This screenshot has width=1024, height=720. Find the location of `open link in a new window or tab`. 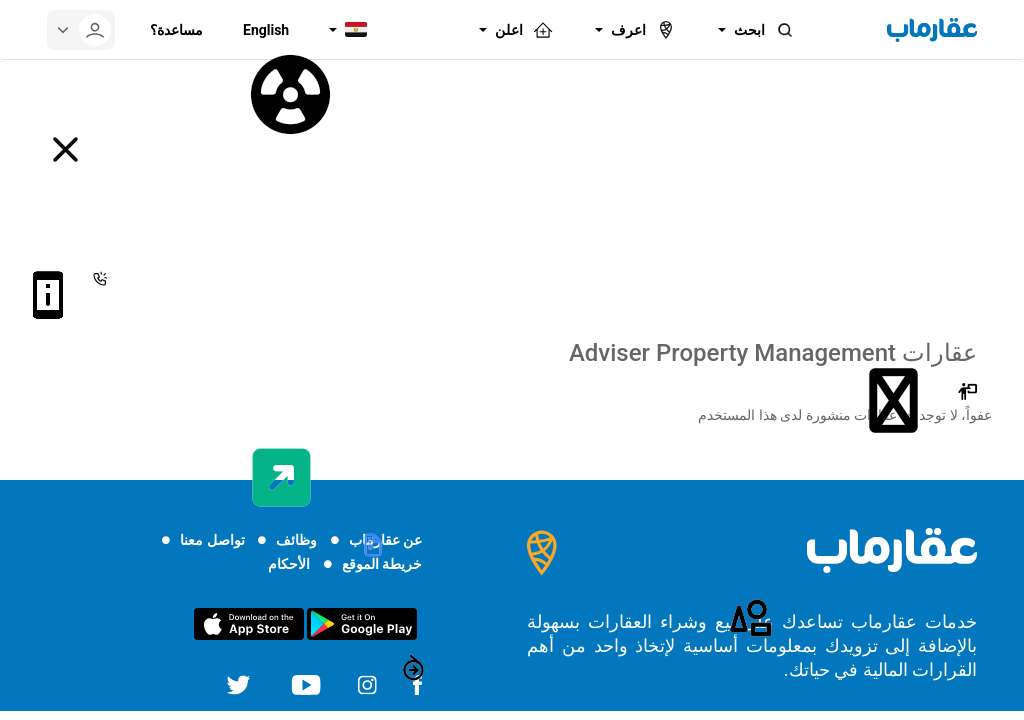

open link in a new window or tab is located at coordinates (281, 477).